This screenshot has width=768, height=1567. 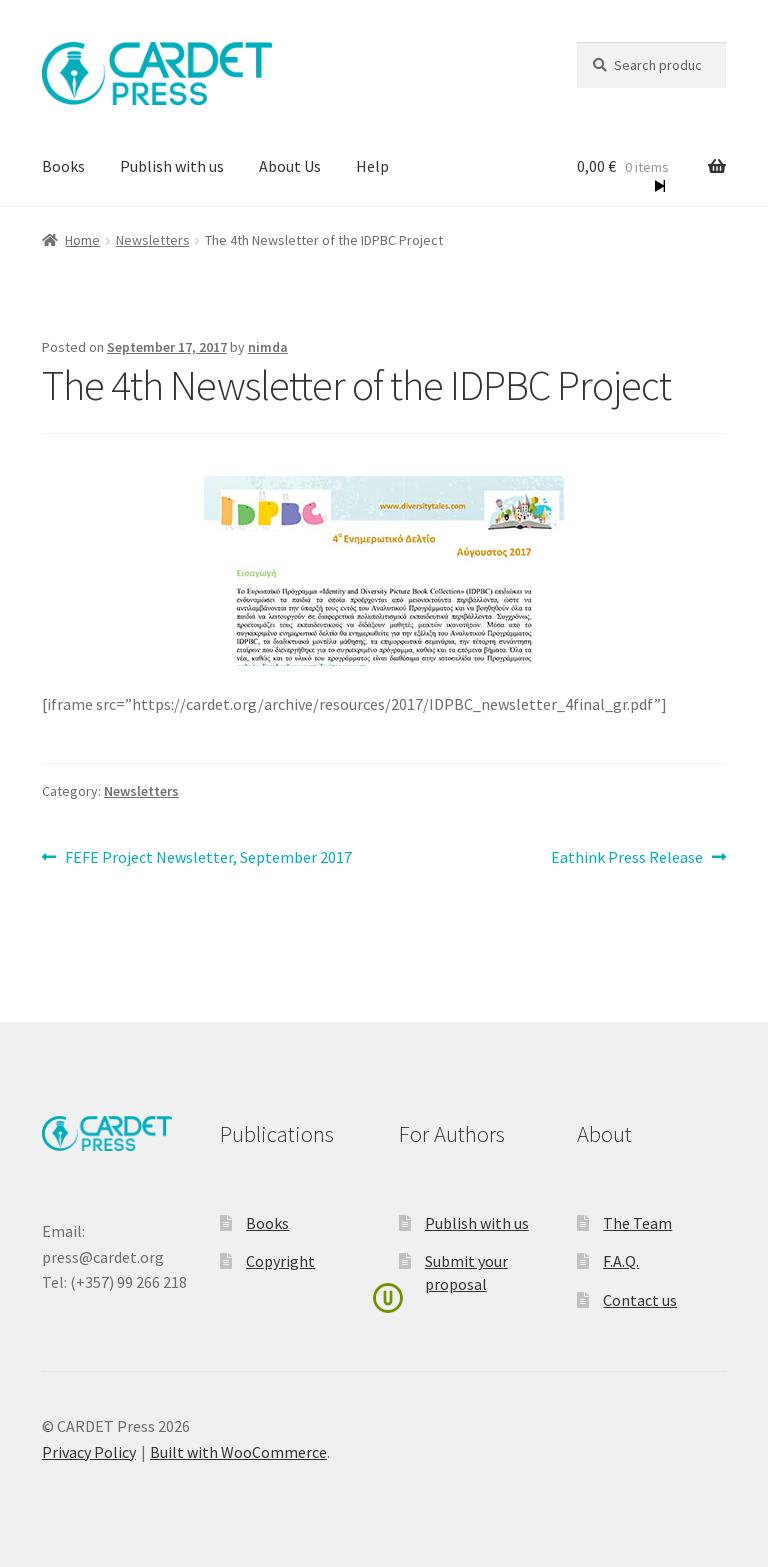 What do you see at coordinates (660, 186) in the screenshot?
I see `skip to the next track` at bounding box center [660, 186].